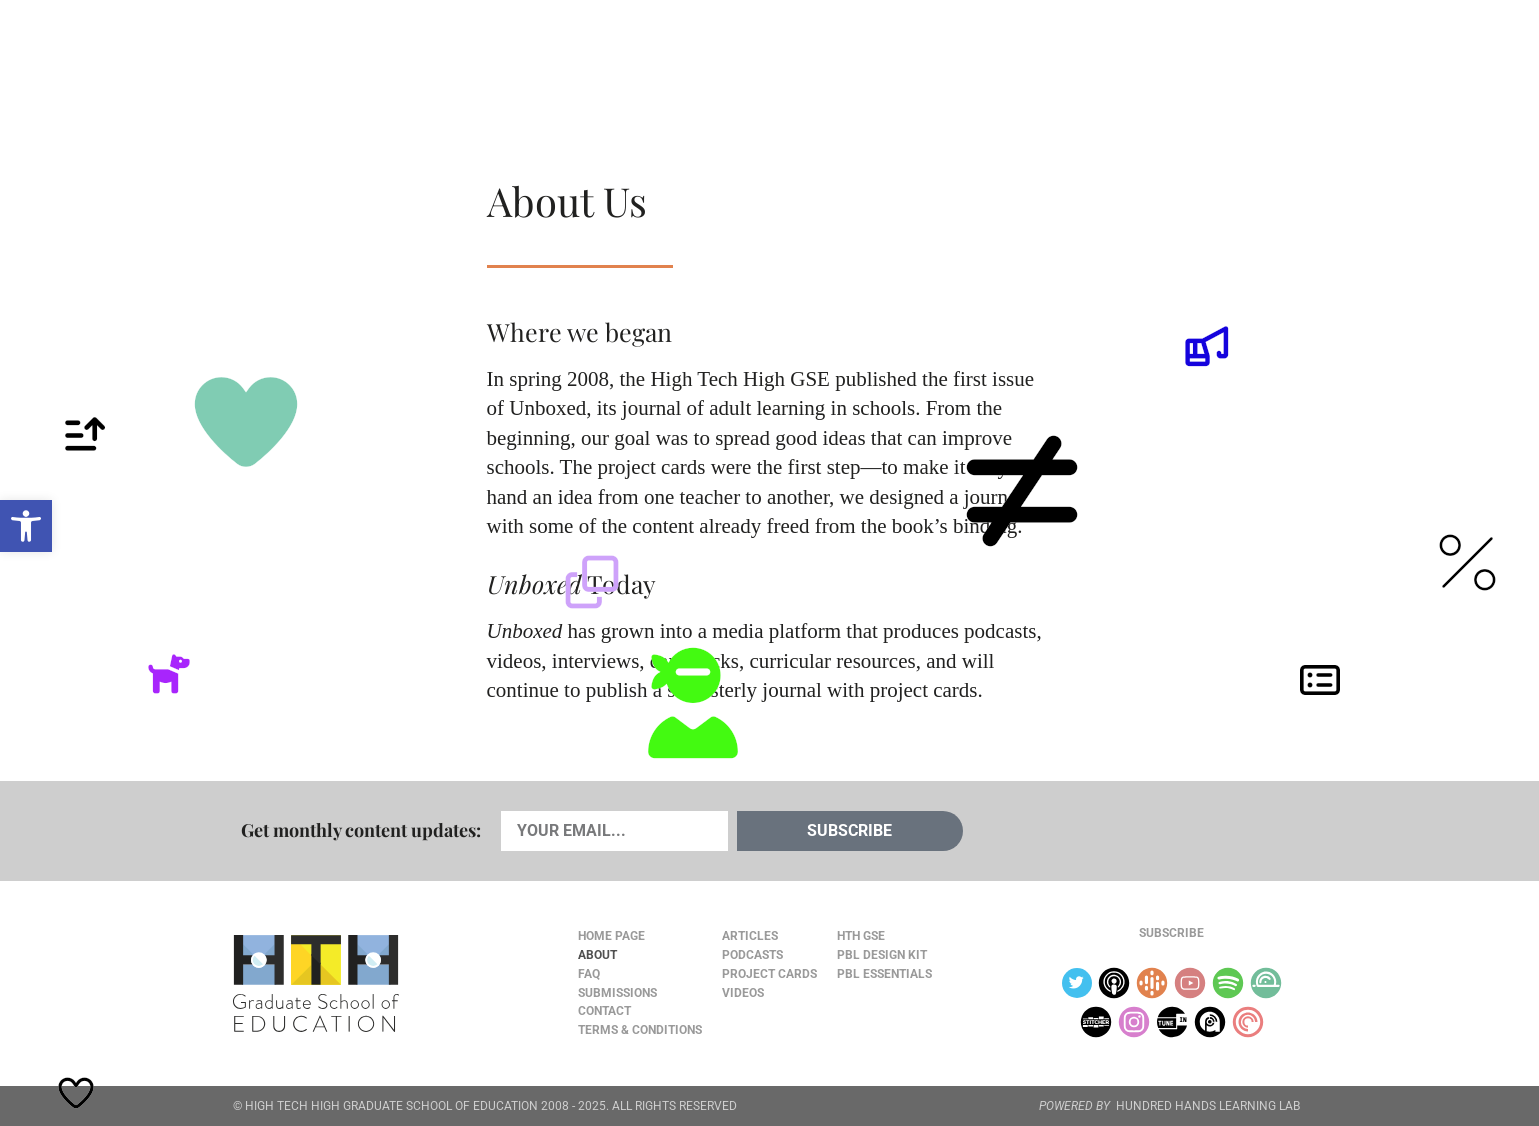  Describe the element at coordinates (592, 582) in the screenshot. I see `duplicate or copy this item` at that location.